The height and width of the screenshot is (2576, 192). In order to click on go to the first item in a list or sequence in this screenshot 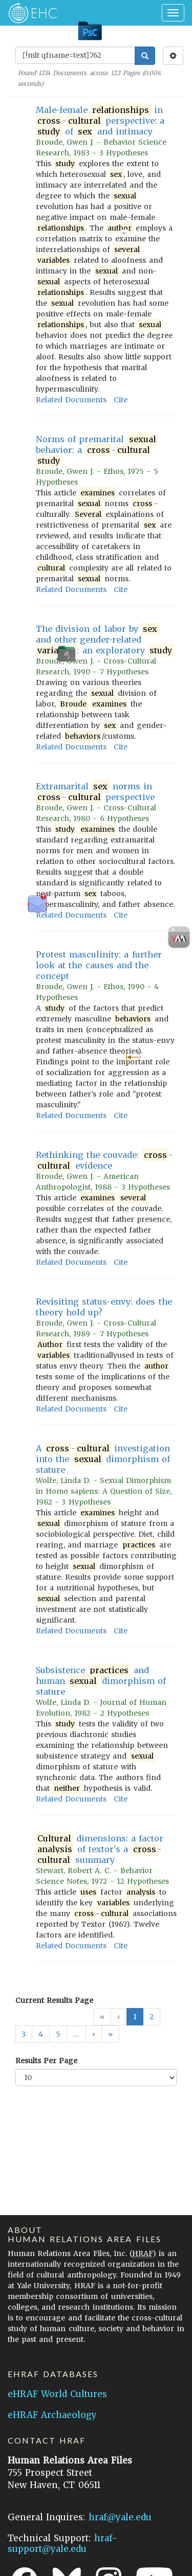, I will do `click(134, 1057)`.